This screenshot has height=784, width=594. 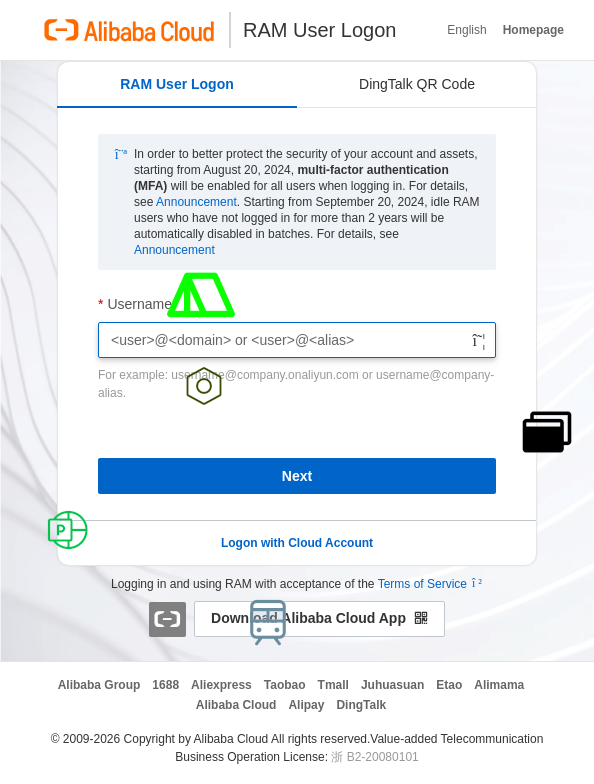 I want to click on access settings or configuration options, so click(x=204, y=386).